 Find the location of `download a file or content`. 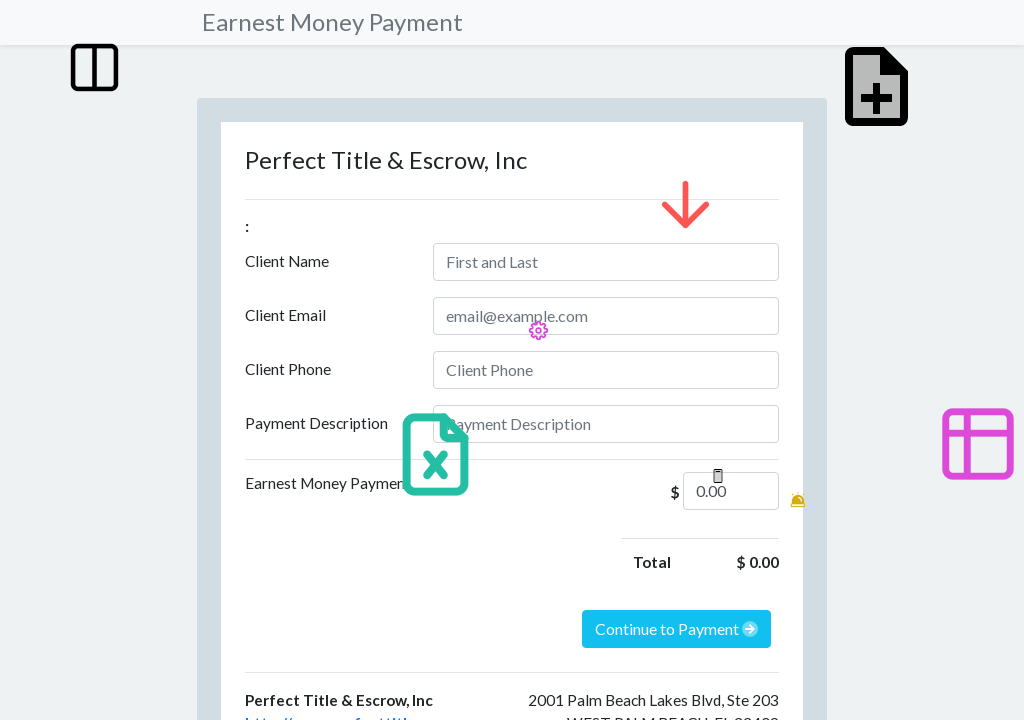

download a file or content is located at coordinates (685, 204).